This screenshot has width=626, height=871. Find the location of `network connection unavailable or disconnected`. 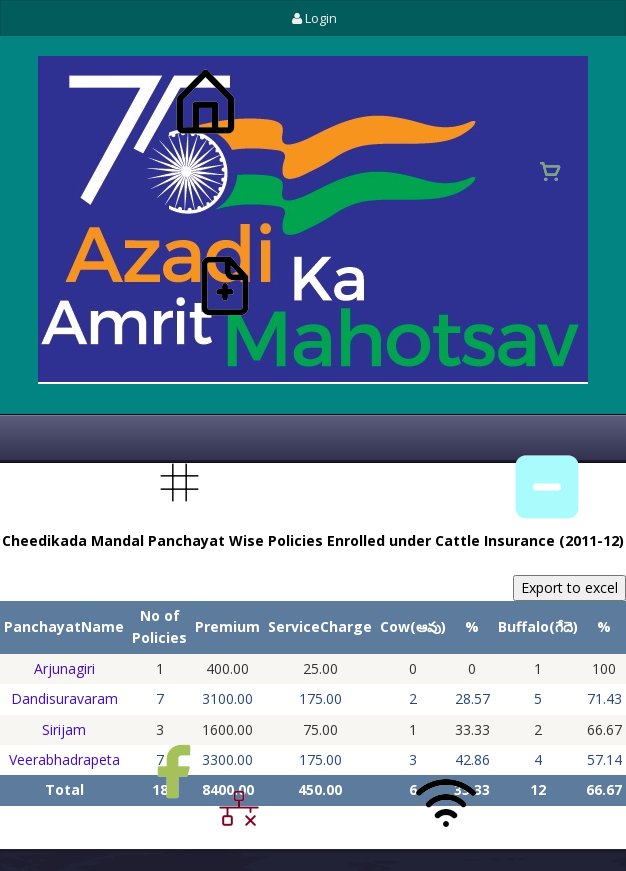

network connection unavailable or disconnected is located at coordinates (239, 809).